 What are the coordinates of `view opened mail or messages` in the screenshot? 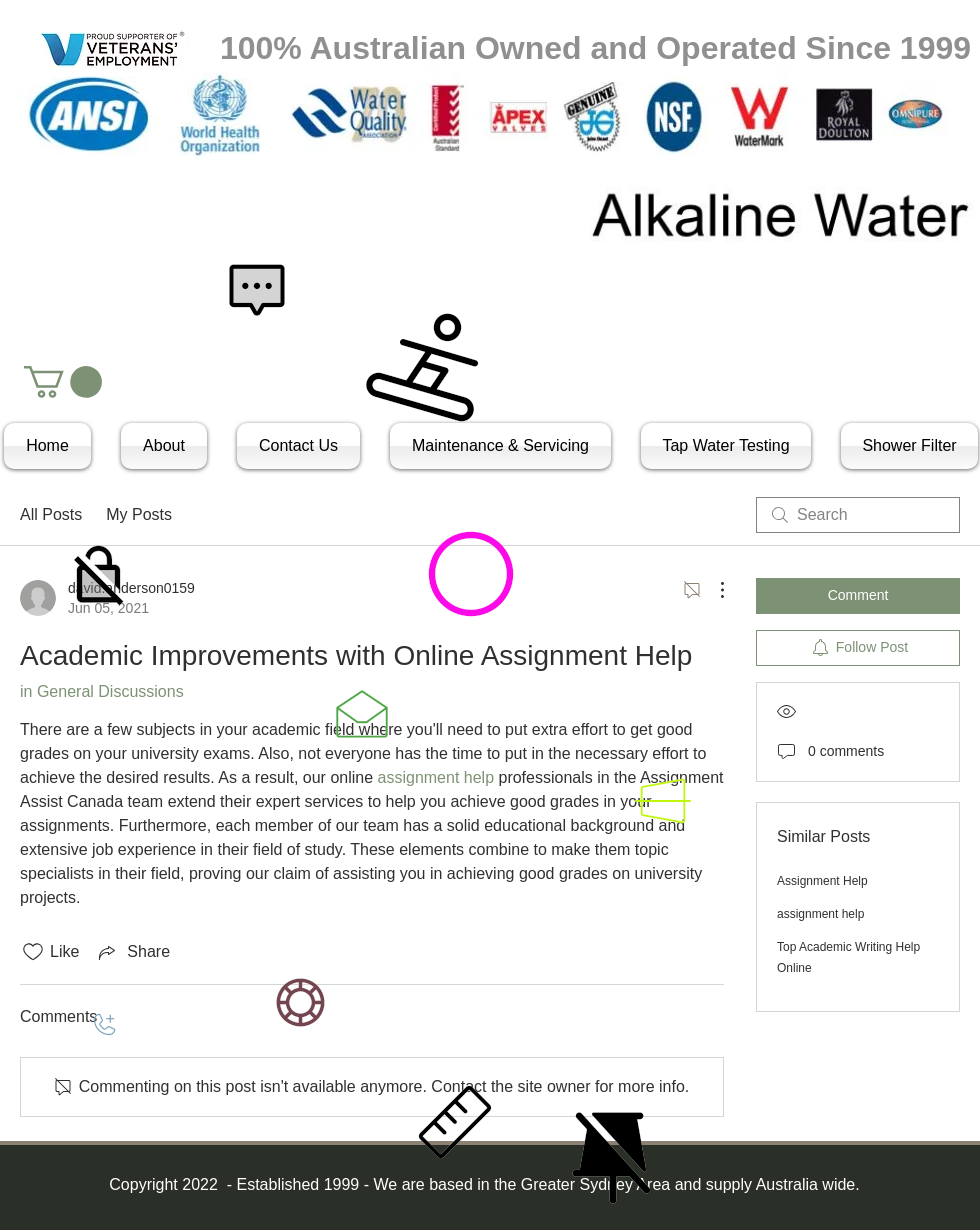 It's located at (362, 716).